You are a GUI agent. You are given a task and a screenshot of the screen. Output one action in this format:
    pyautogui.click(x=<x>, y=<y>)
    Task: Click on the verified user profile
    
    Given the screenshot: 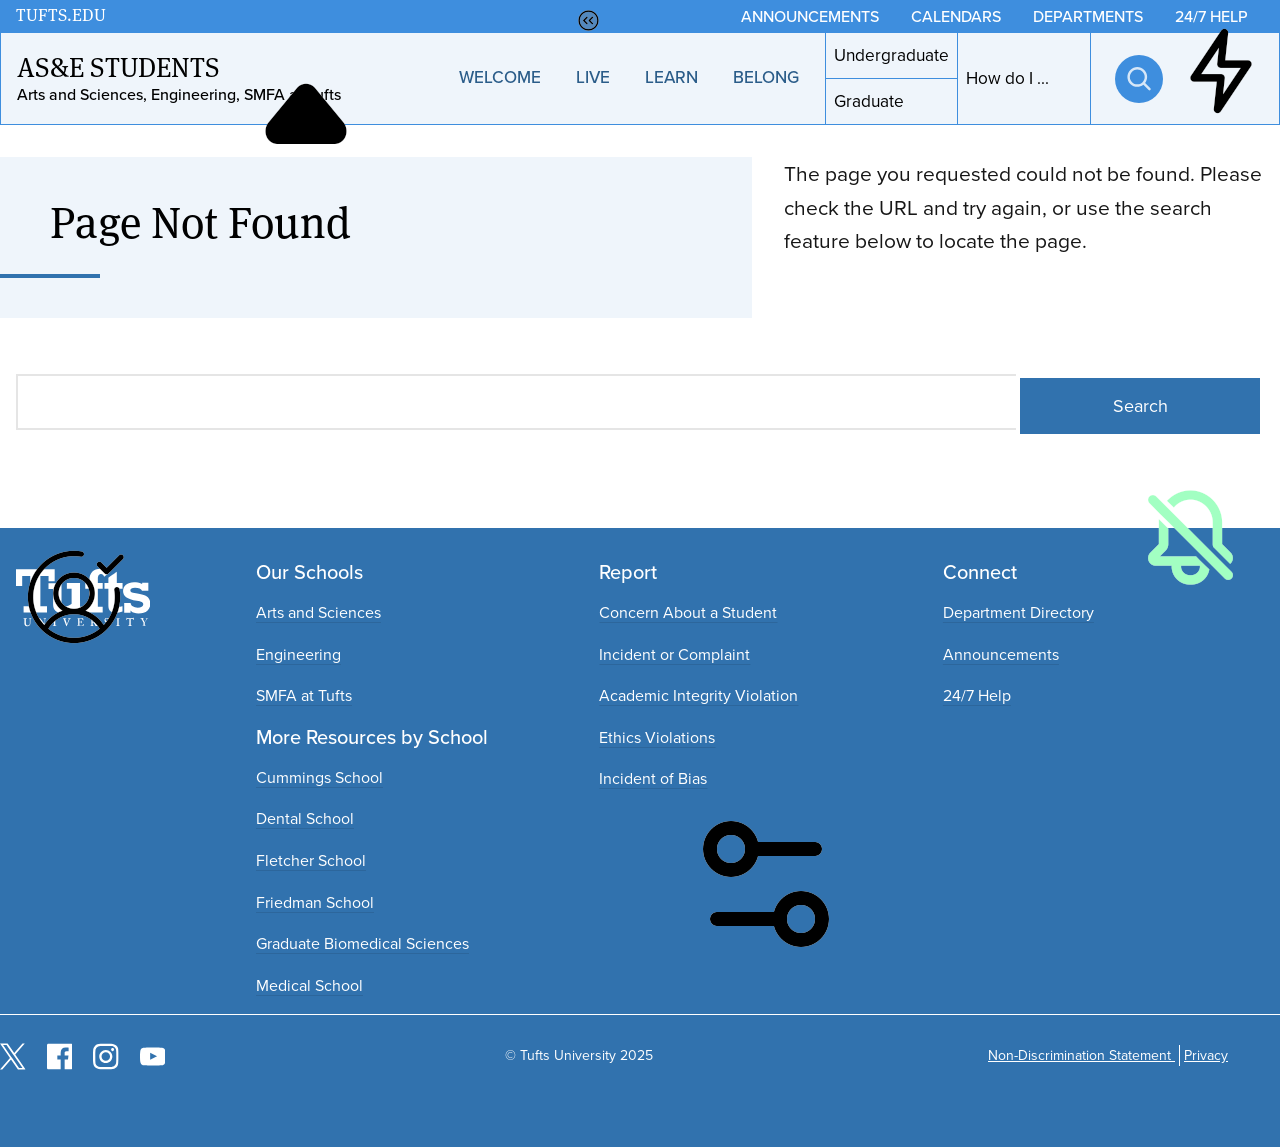 What is the action you would take?
    pyautogui.click(x=74, y=597)
    